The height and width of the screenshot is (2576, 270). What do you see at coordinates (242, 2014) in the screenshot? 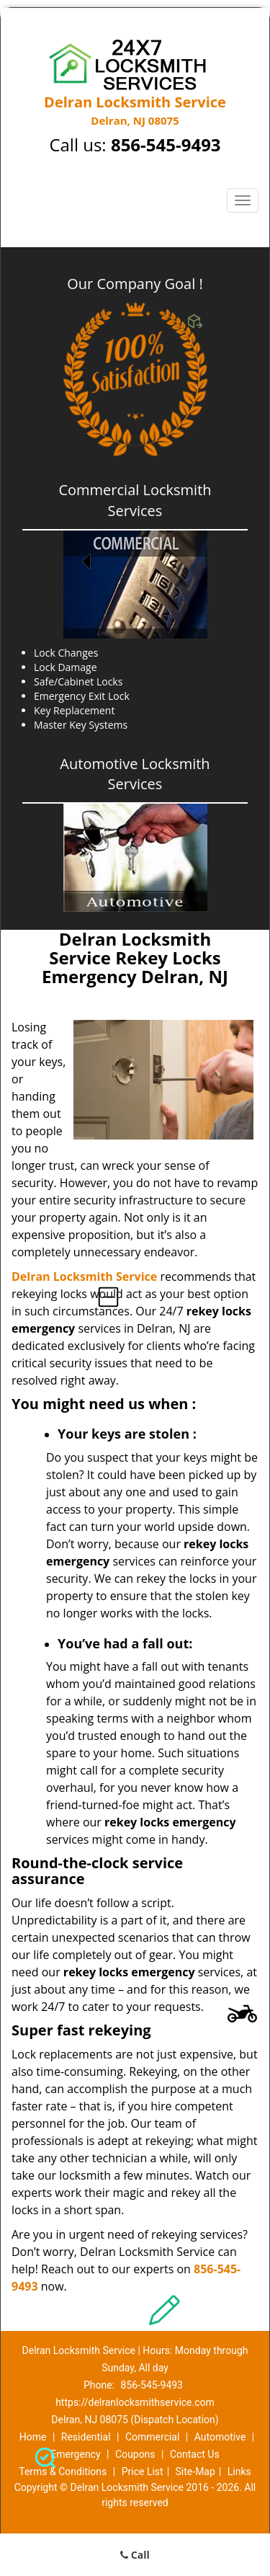
I see `select motorcycle as vehicle type` at bounding box center [242, 2014].